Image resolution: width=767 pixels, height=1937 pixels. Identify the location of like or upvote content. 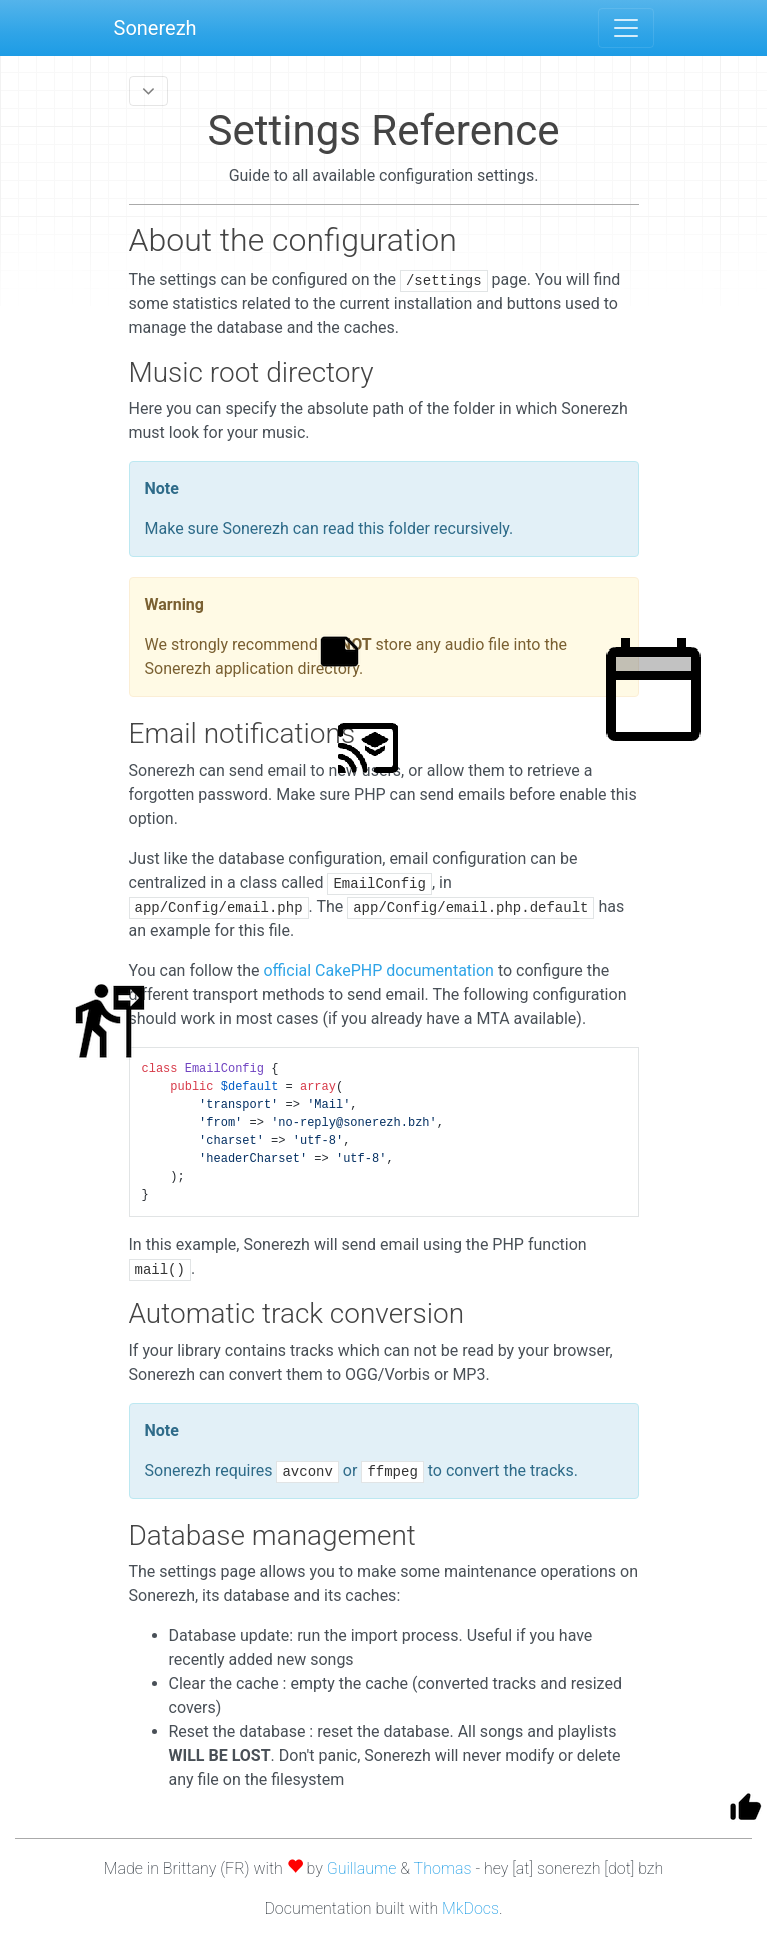
(745, 1807).